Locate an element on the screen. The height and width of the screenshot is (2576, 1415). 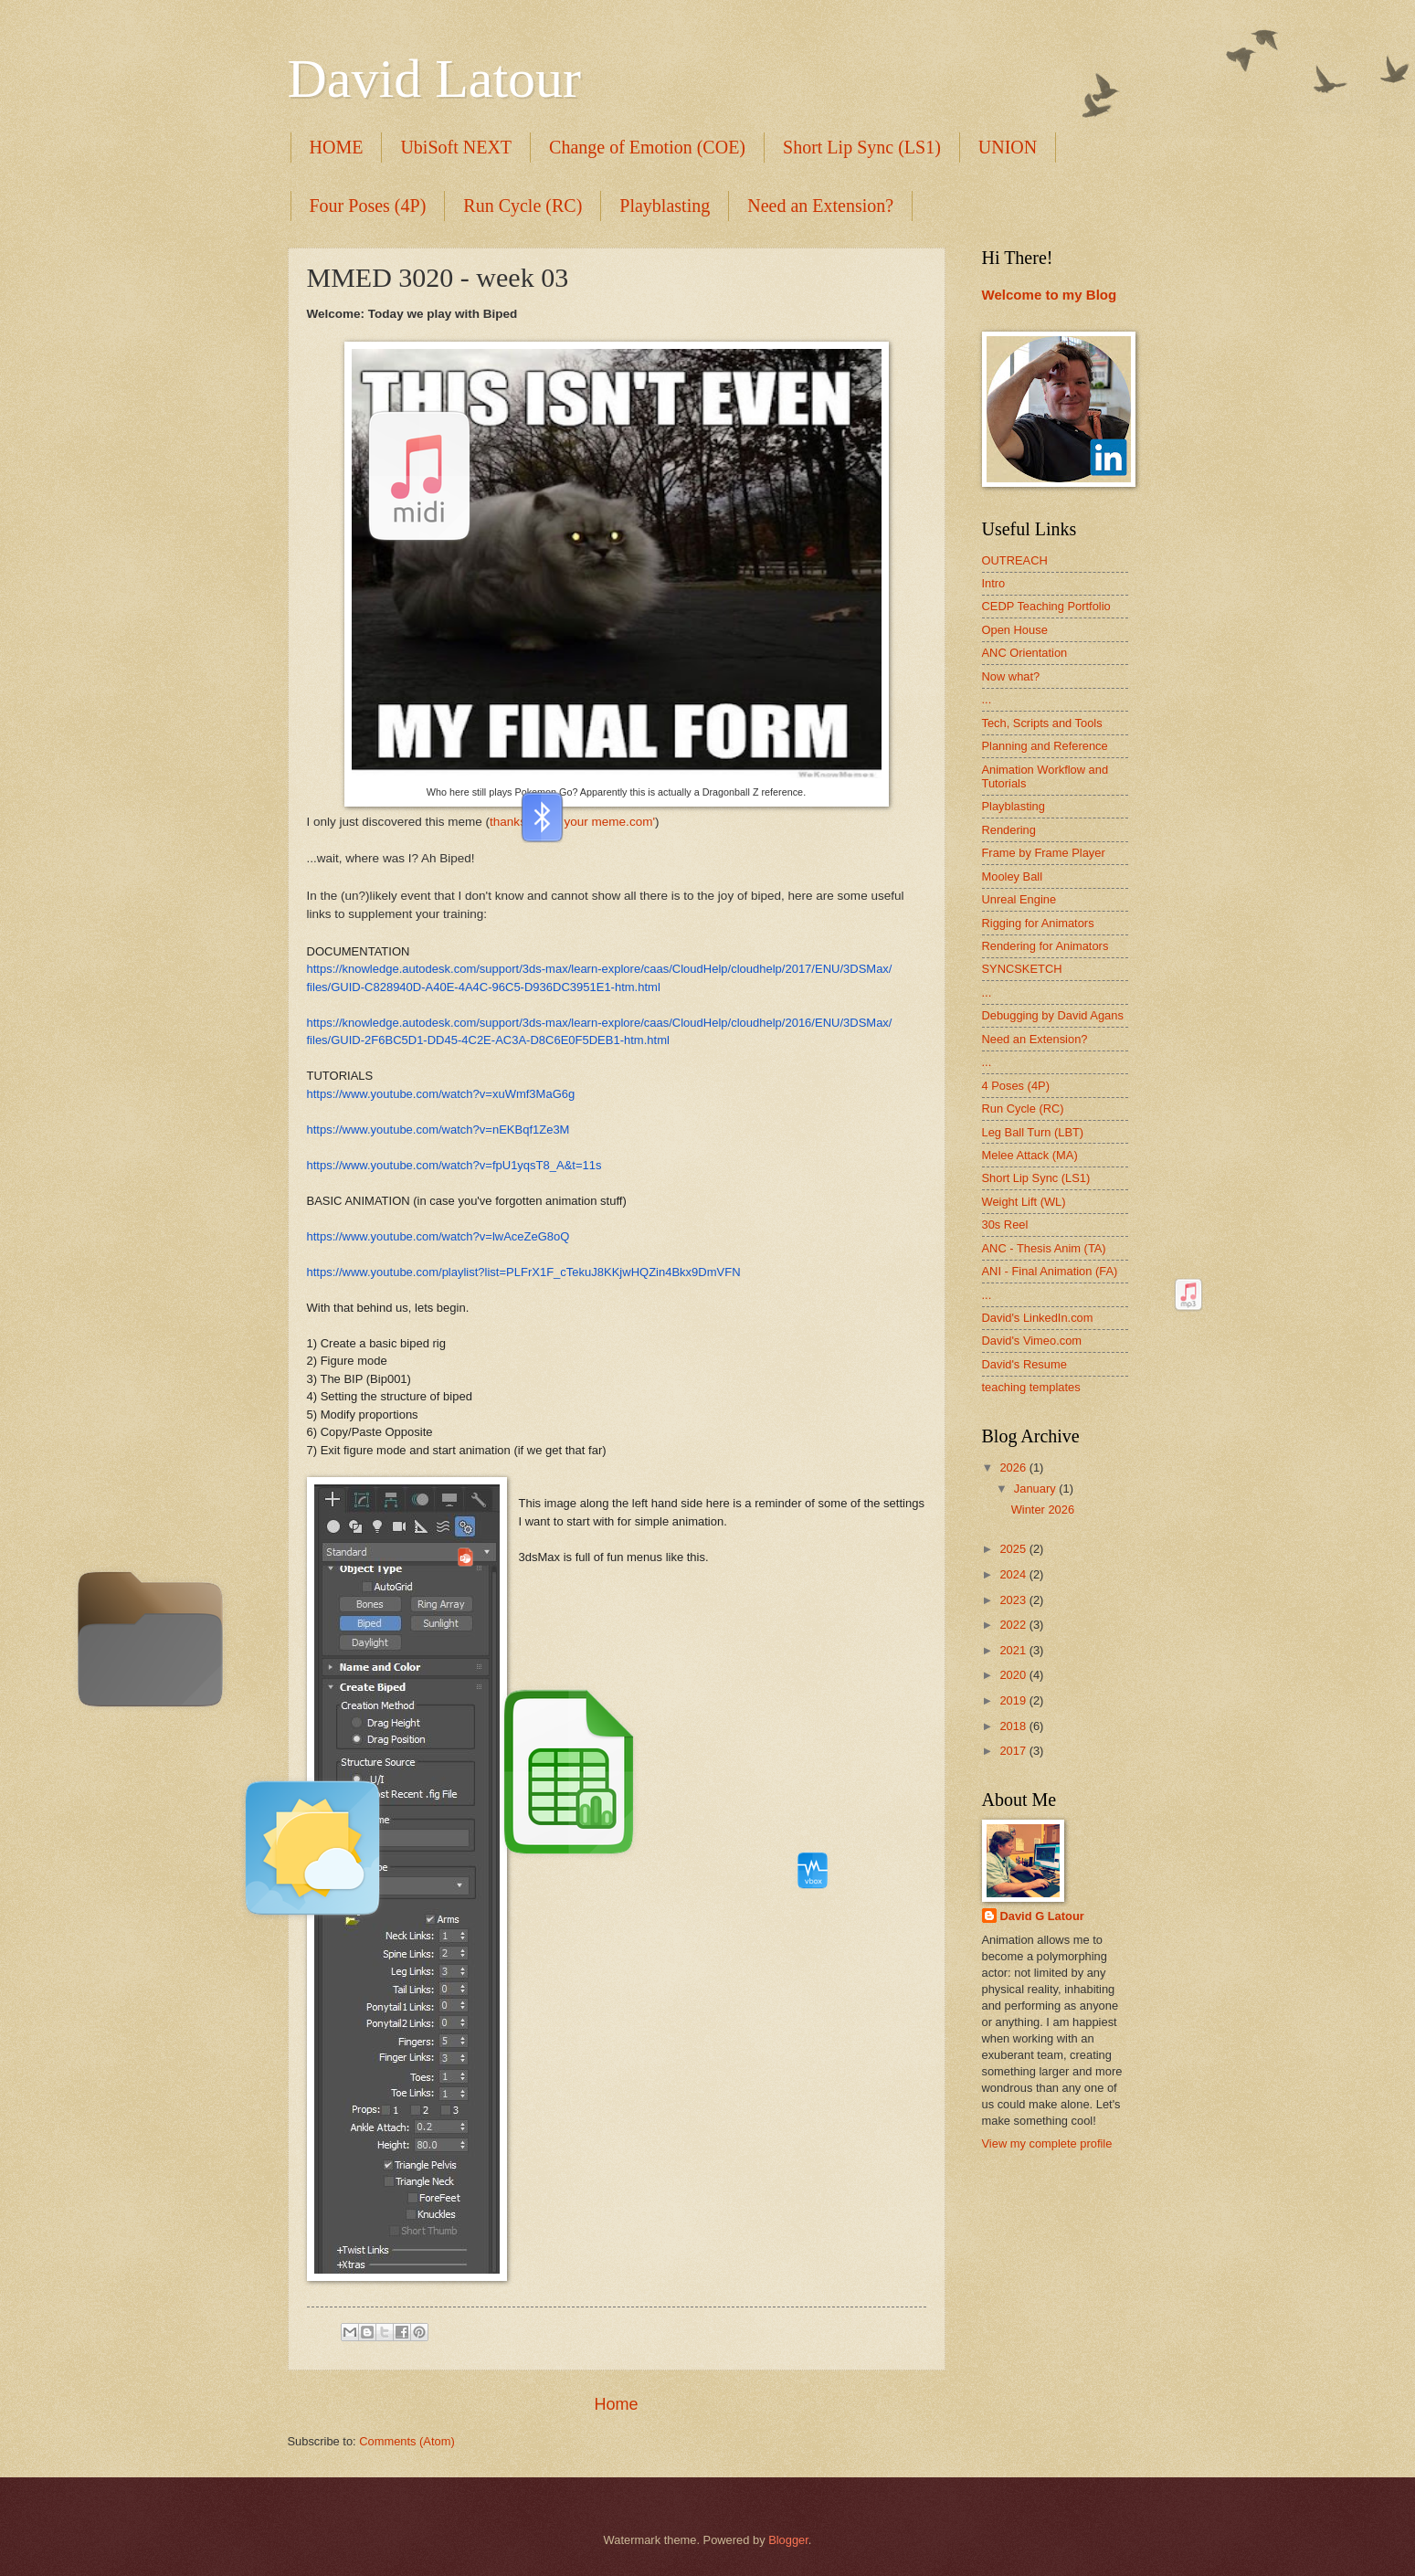
microsoft powerpoint file is located at coordinates (465, 1557).